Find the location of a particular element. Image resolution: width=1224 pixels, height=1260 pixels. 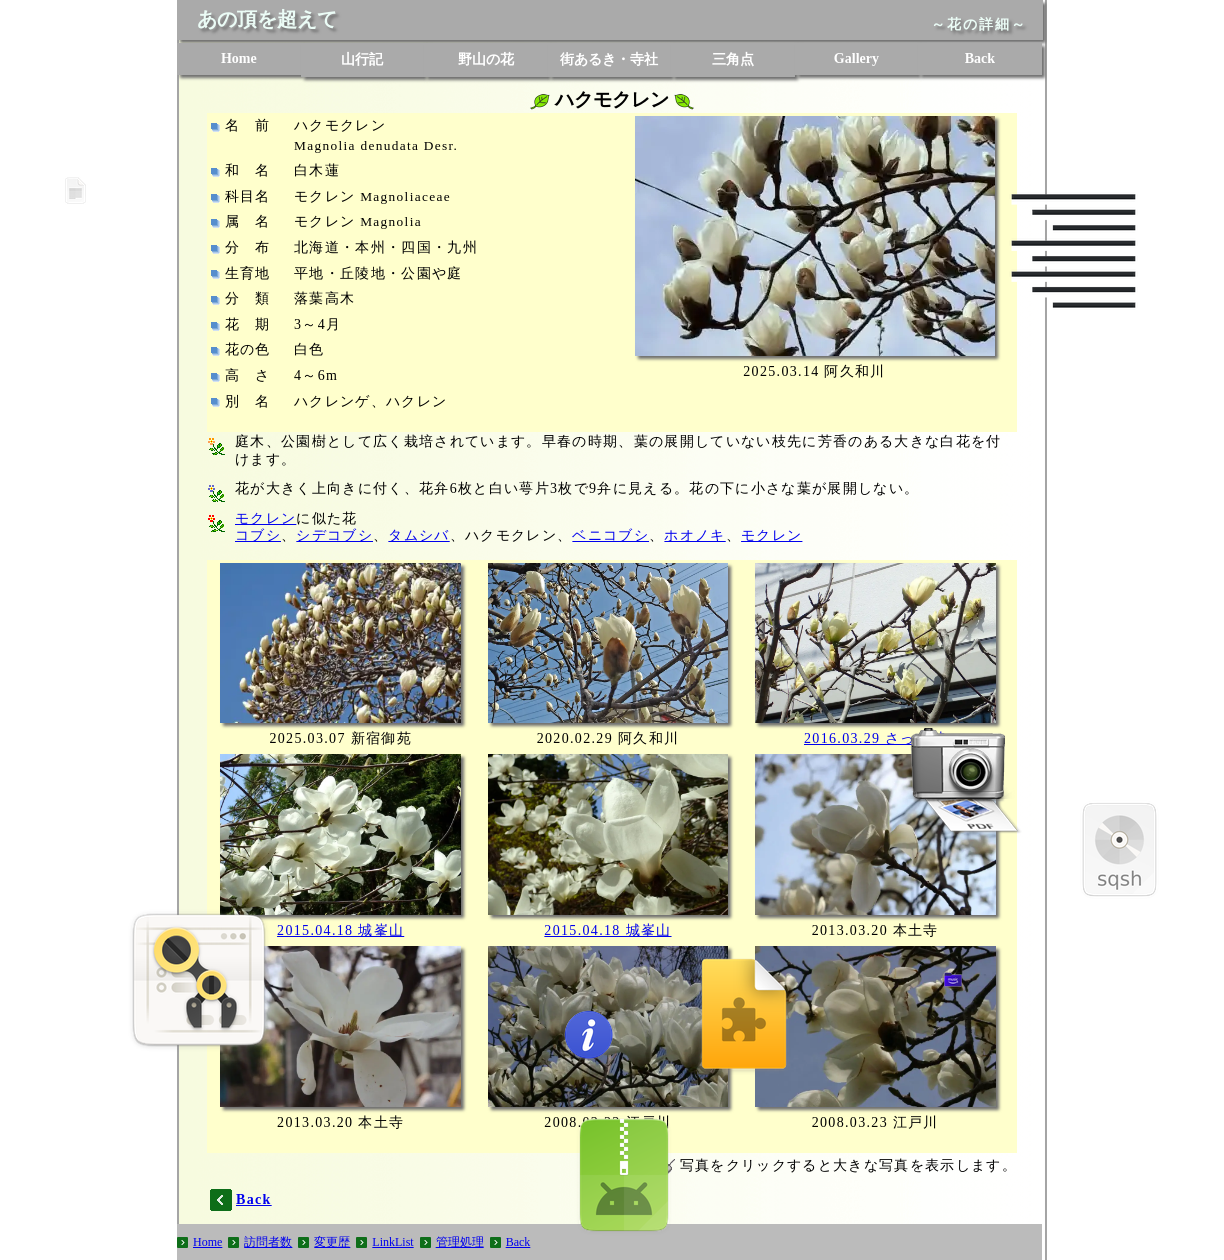

view more information about this item is located at coordinates (588, 1034).